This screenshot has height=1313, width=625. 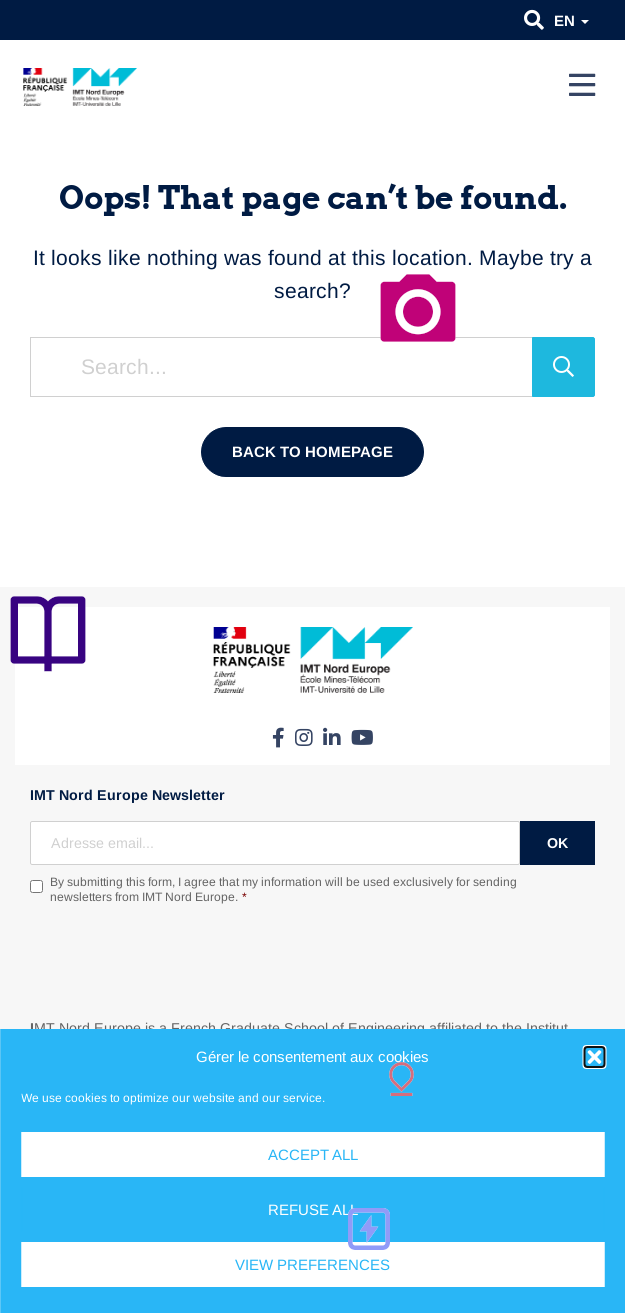 What do you see at coordinates (418, 308) in the screenshot?
I see `take a photo` at bounding box center [418, 308].